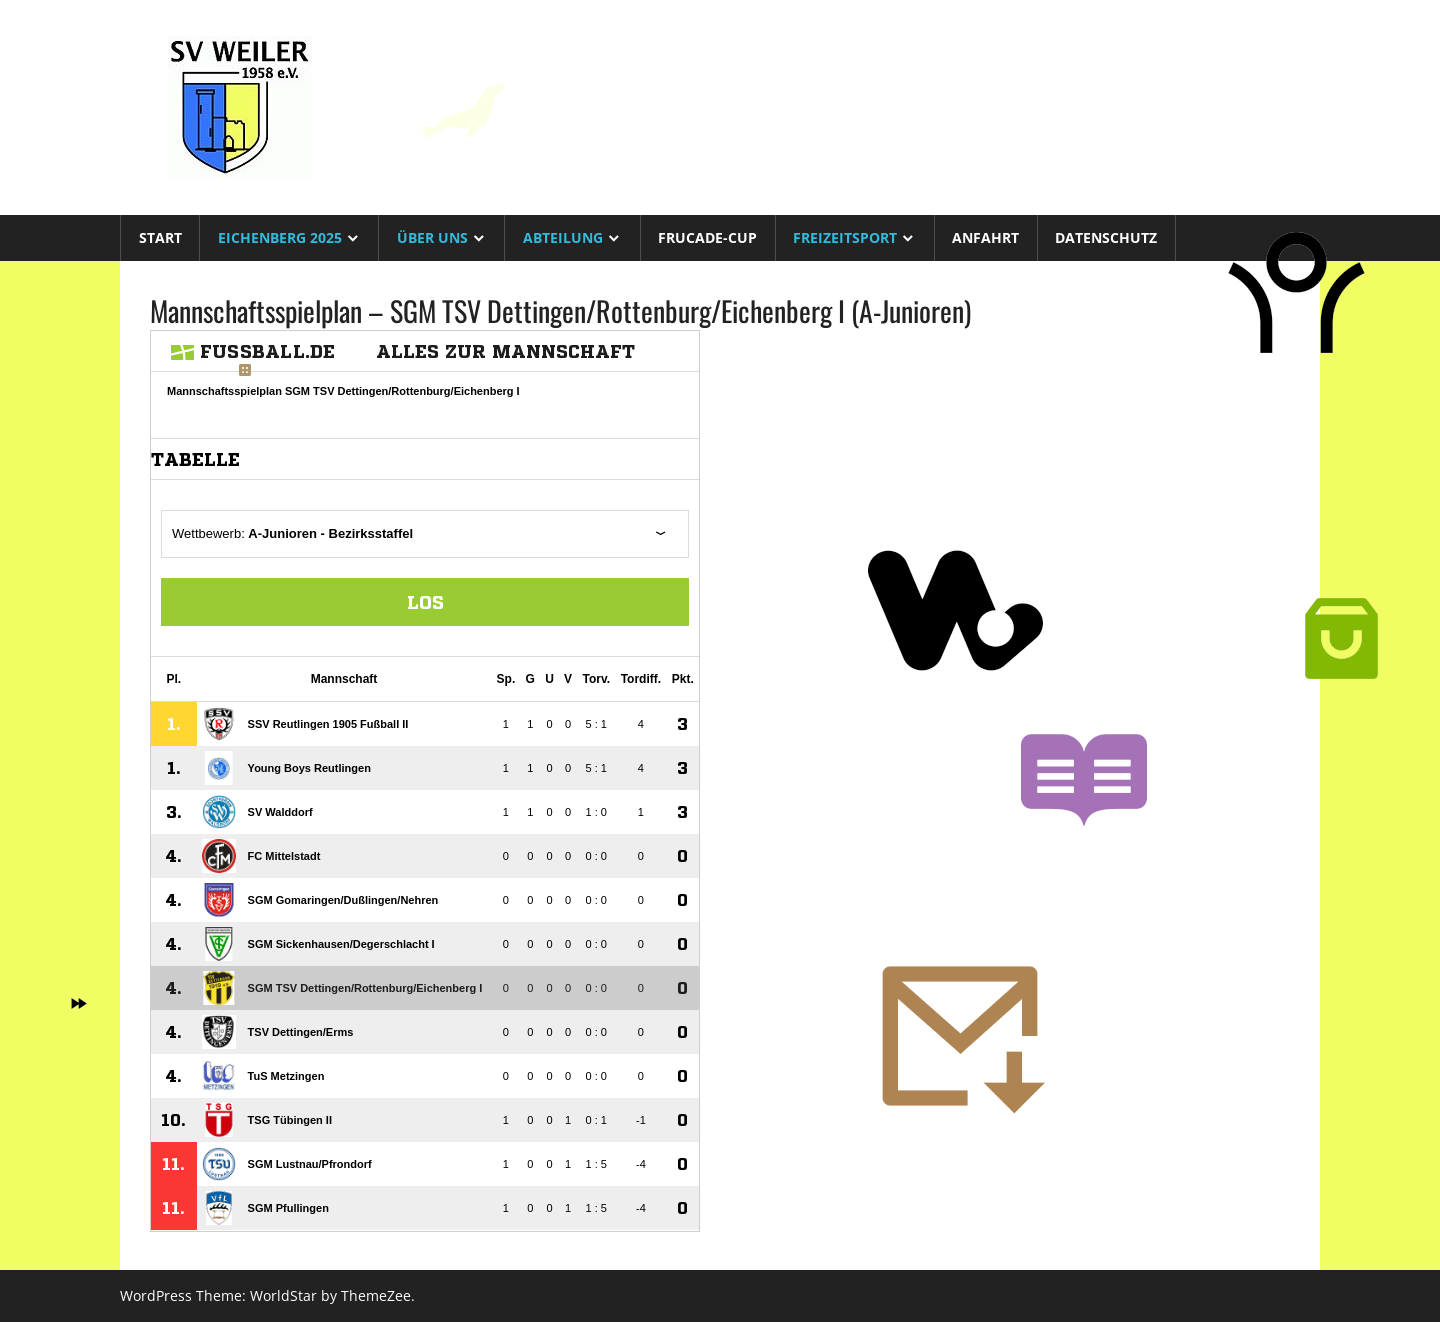 Image resolution: width=1440 pixels, height=1322 pixels. Describe the element at coordinates (1084, 780) in the screenshot. I see `visit readme documentation platform` at that location.